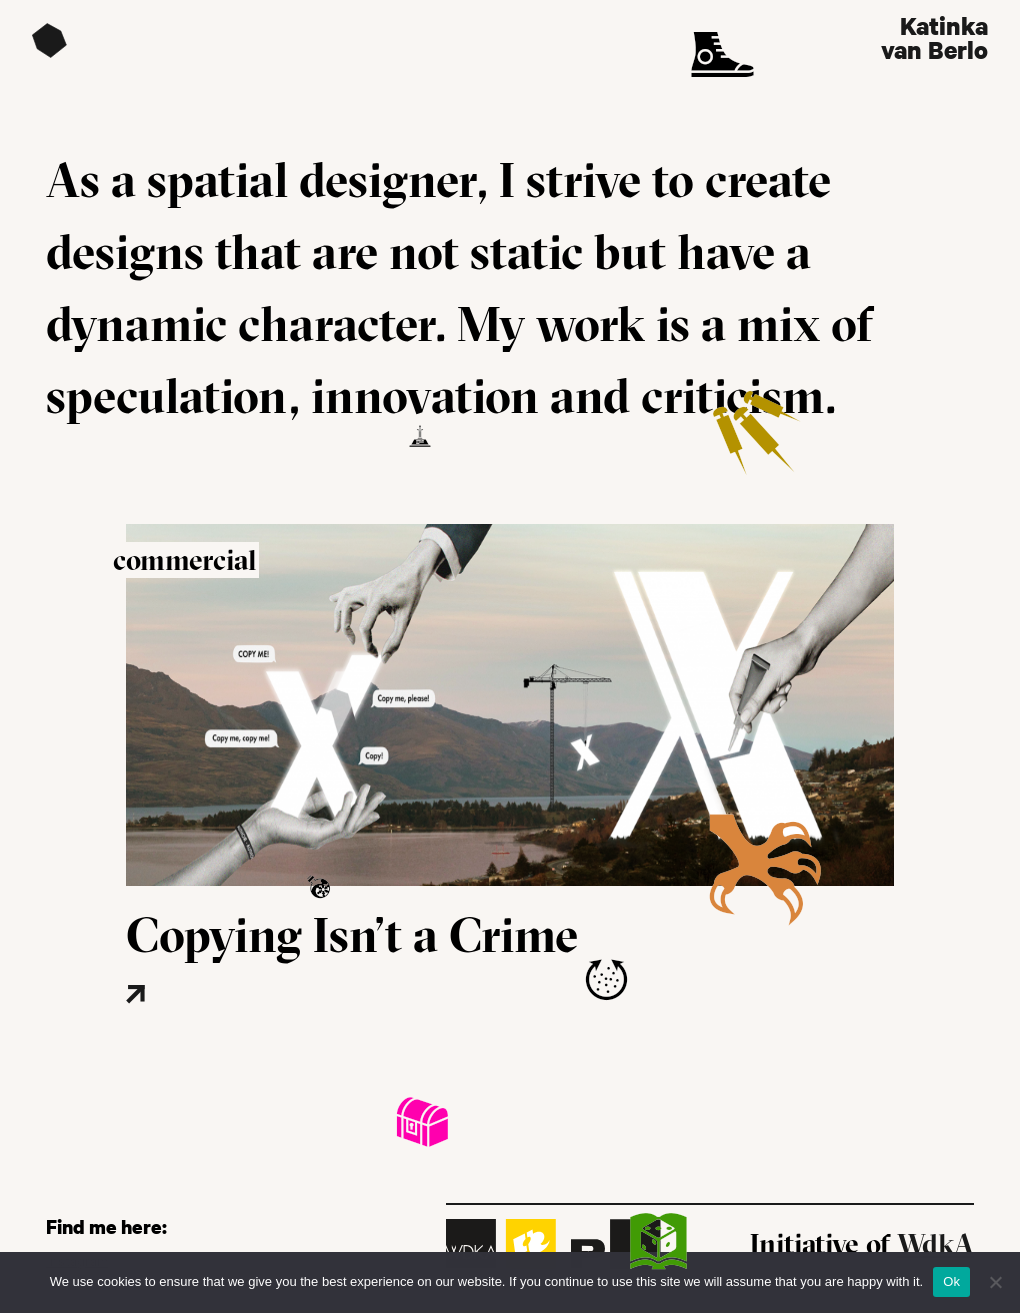 Image resolution: width=1020 pixels, height=1313 pixels. I want to click on browse footwear or shoe products, so click(722, 54).